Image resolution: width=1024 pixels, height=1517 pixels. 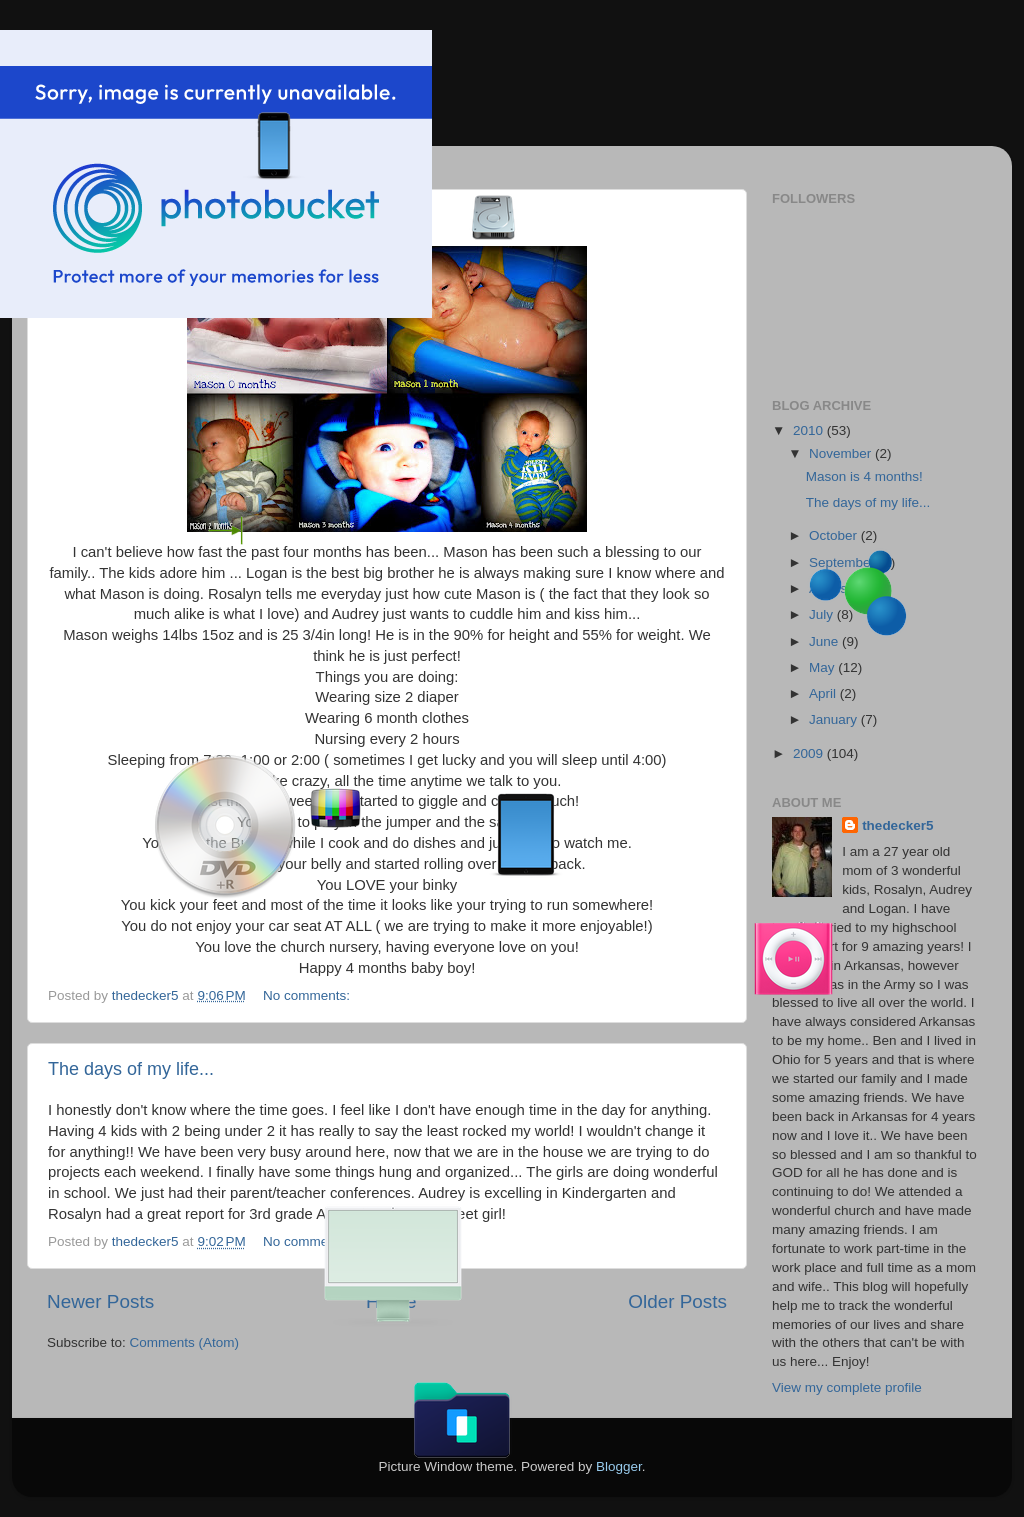 I want to click on DVD+R disc media type indicator, so click(x=225, y=828).